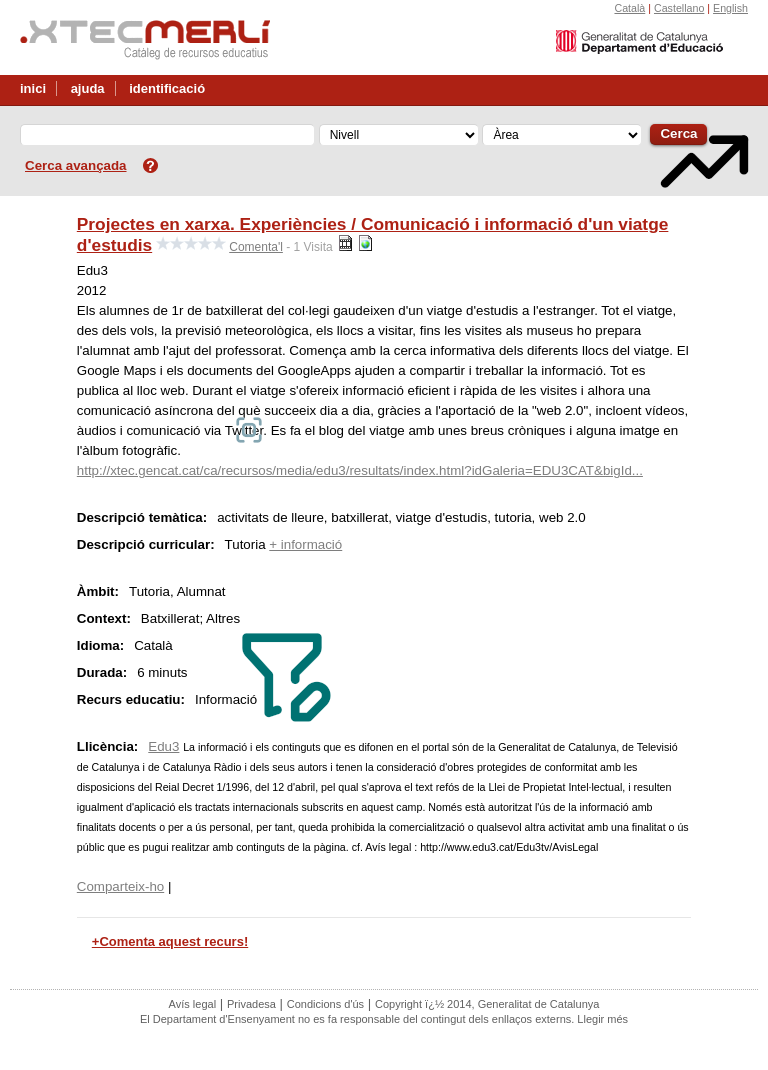 The width and height of the screenshot is (768, 1070). What do you see at coordinates (704, 161) in the screenshot?
I see `view trending or popular content` at bounding box center [704, 161].